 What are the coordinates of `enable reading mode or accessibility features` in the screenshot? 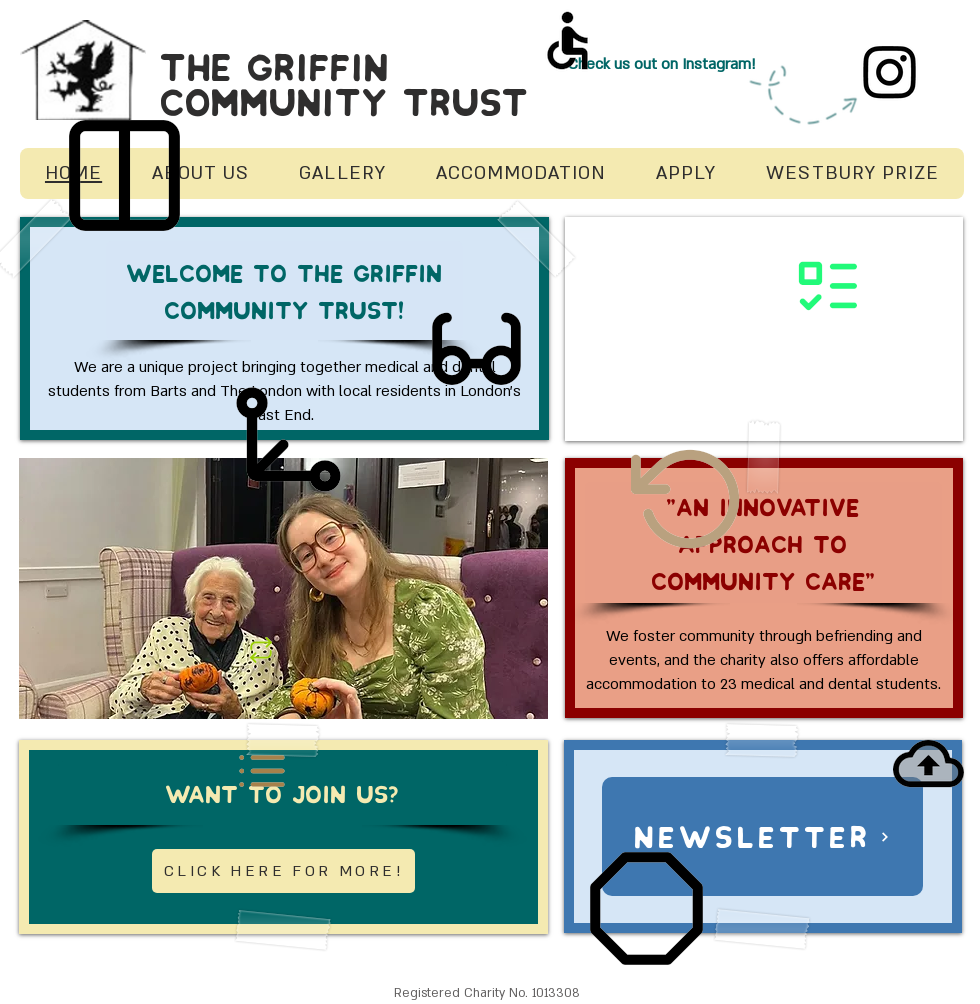 It's located at (476, 350).